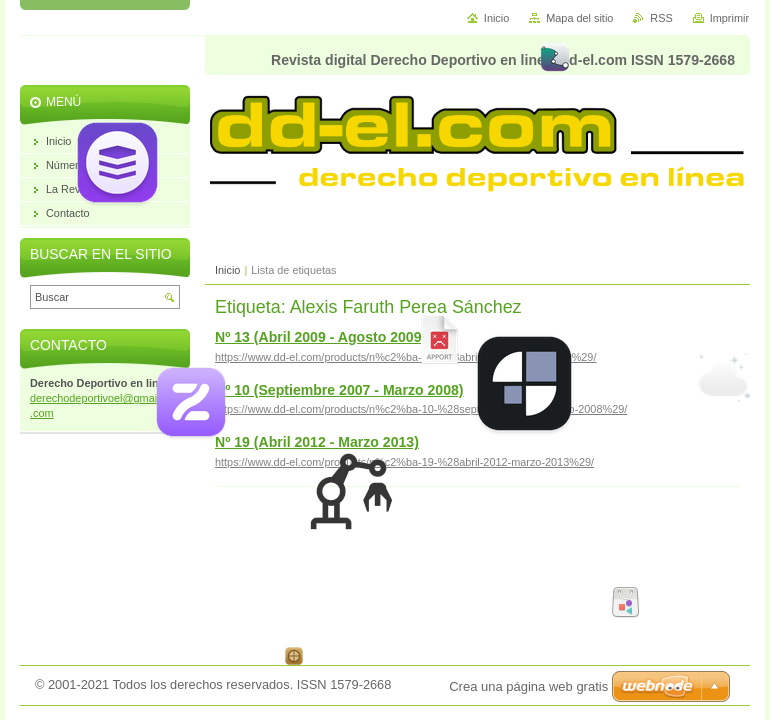 The image size is (770, 720). Describe the element at coordinates (191, 402) in the screenshot. I see `open zen browser (twilight theme)` at that location.